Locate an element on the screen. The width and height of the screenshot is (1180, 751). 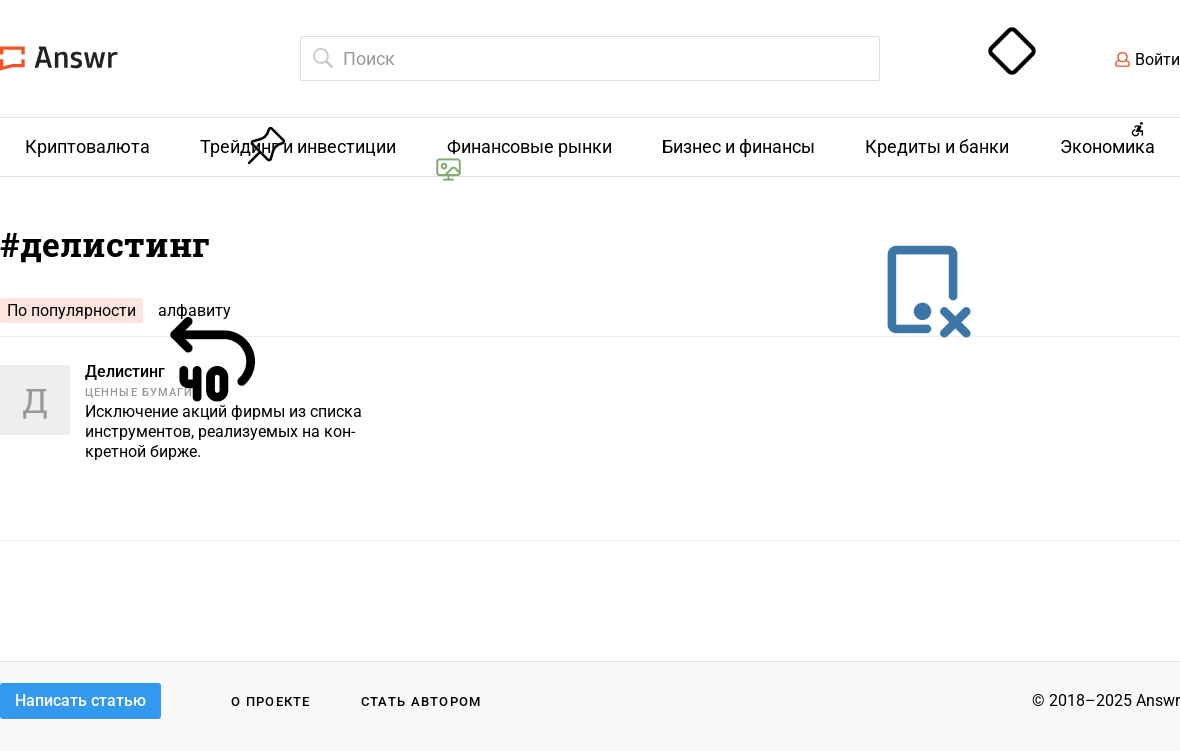
pin an item to keep it visible is located at coordinates (265, 146).